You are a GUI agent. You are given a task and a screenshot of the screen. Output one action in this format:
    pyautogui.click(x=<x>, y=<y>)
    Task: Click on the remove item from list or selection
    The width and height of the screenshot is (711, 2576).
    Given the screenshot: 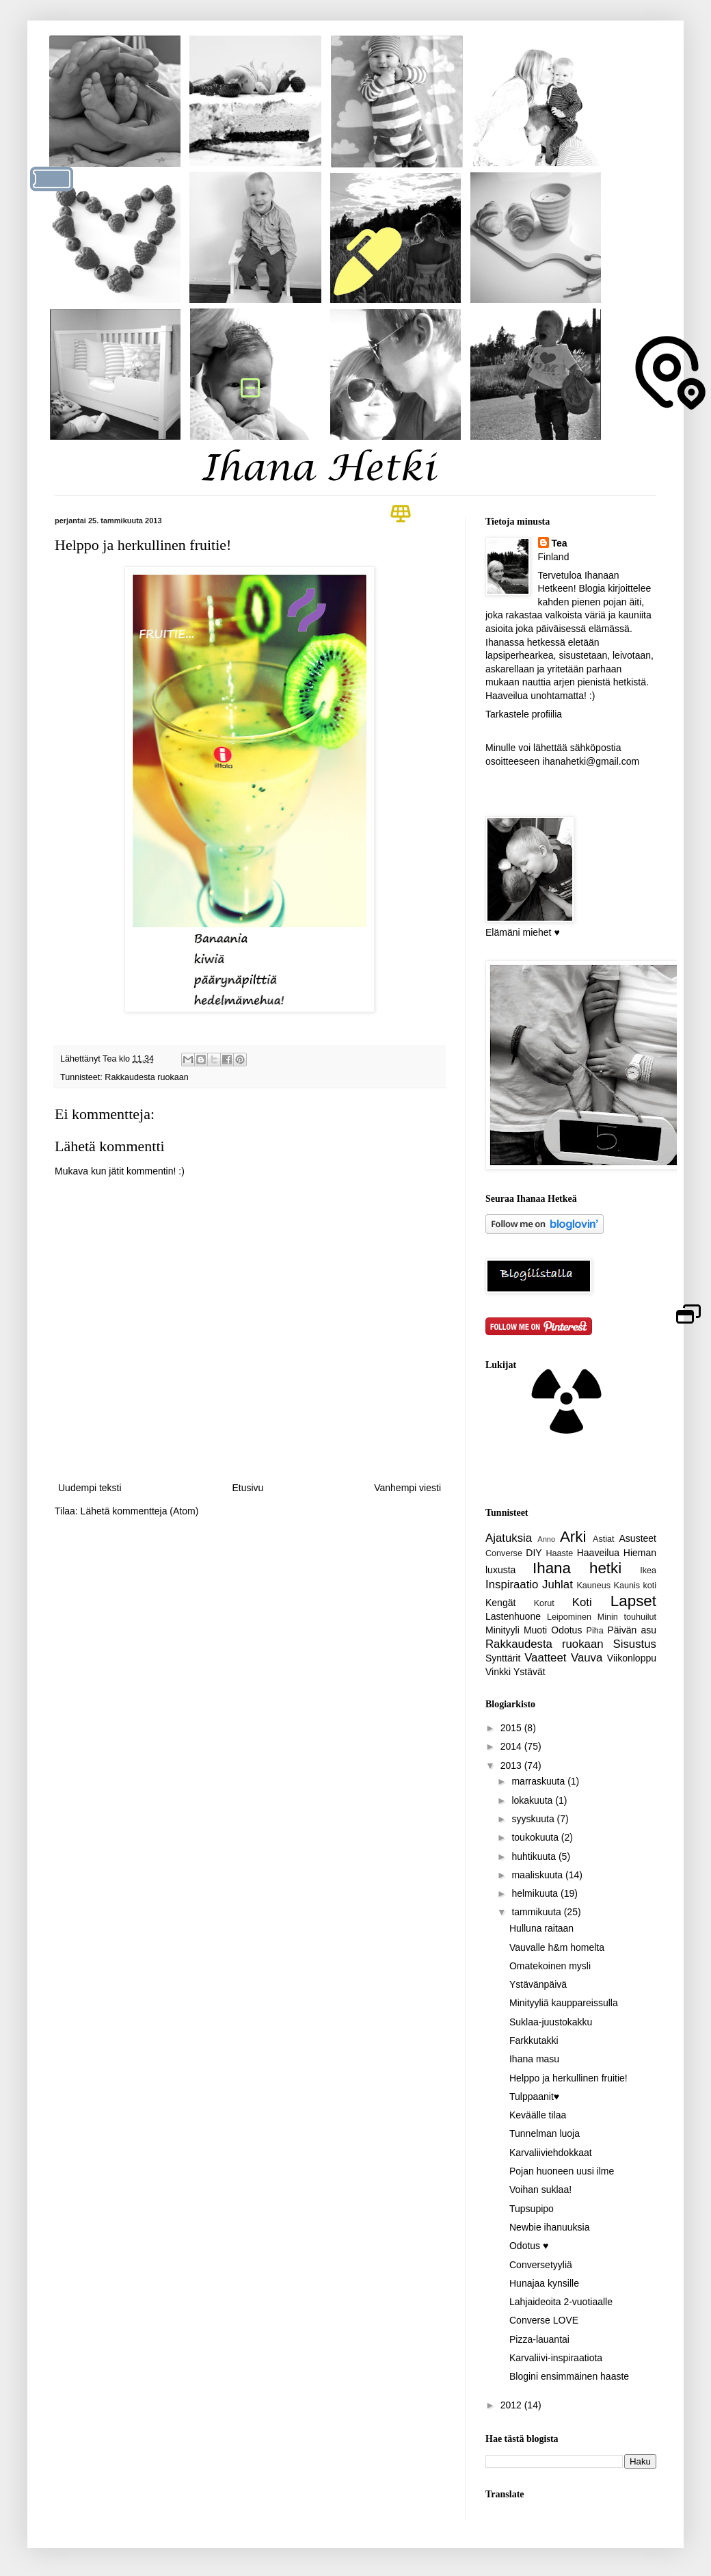 What is the action you would take?
    pyautogui.click(x=250, y=388)
    